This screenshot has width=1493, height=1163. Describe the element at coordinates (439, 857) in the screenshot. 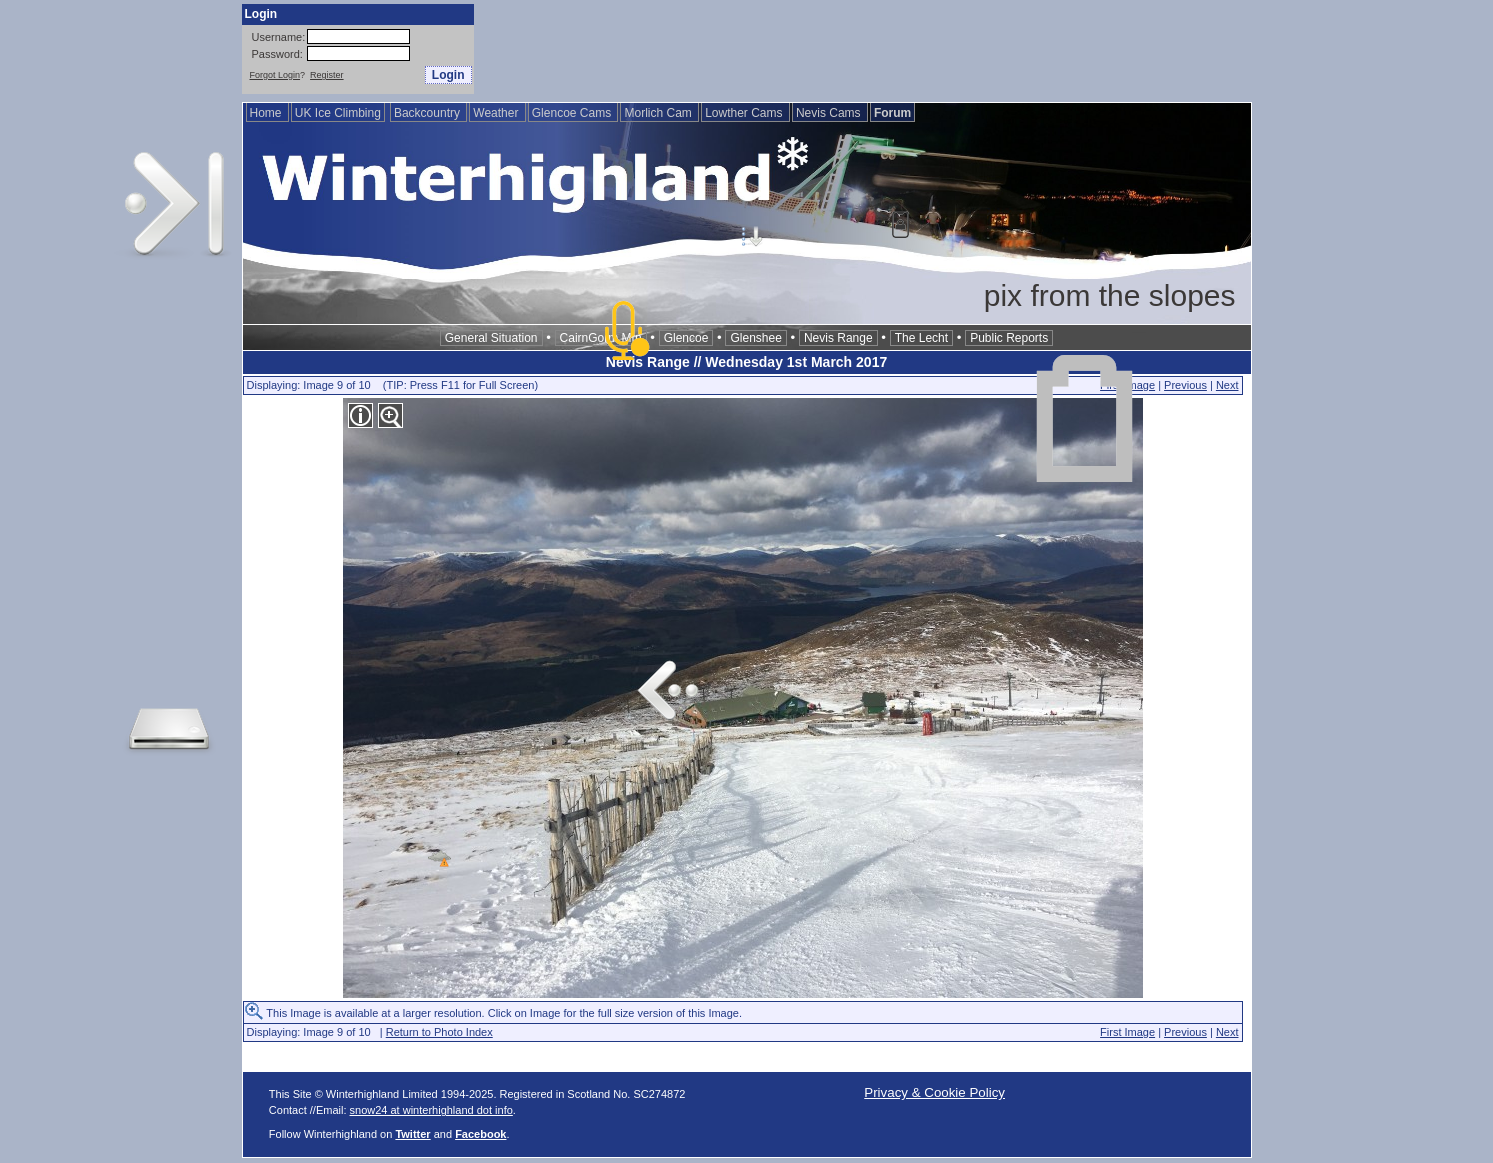

I see `indicates severe weather warning in your area` at that location.